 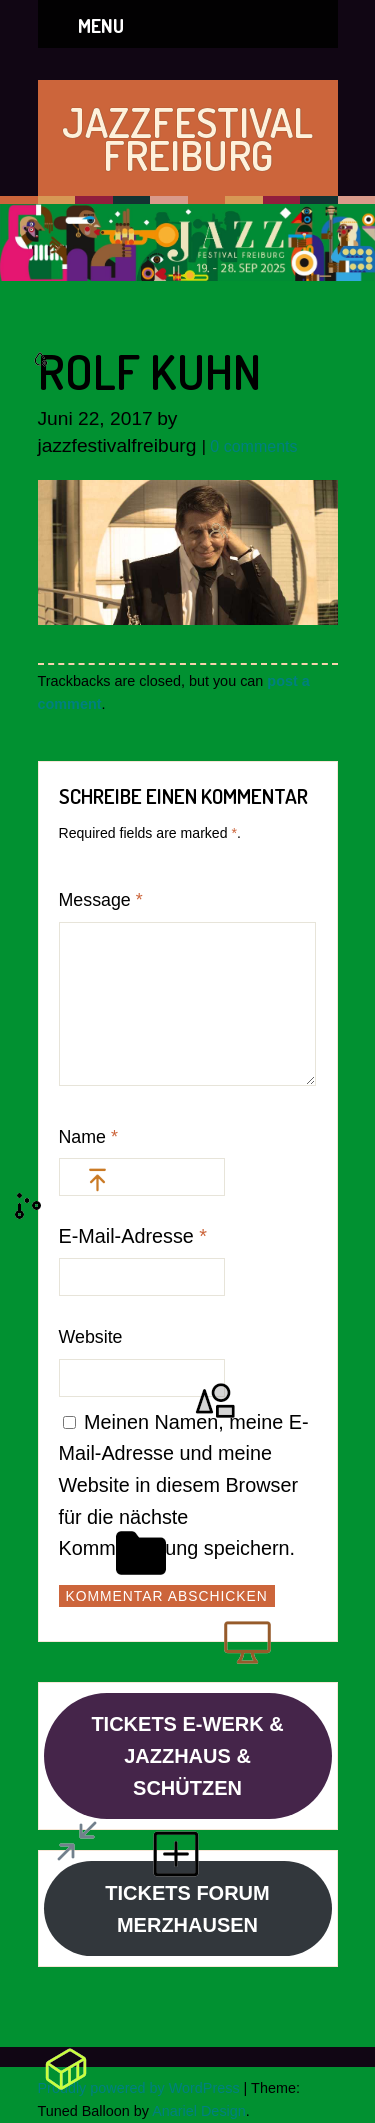 What do you see at coordinates (176, 1854) in the screenshot?
I see `add new file or content to a diff` at bounding box center [176, 1854].